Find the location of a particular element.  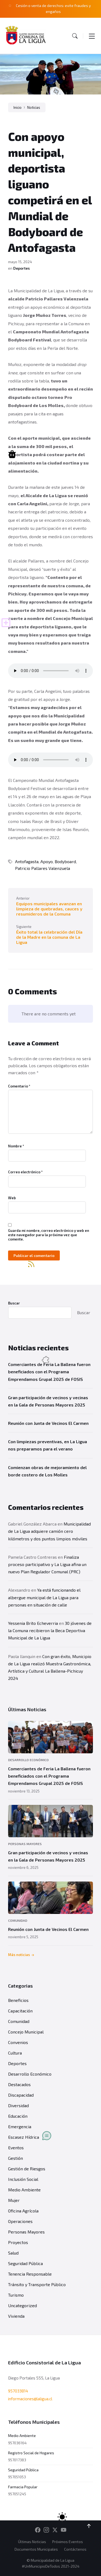

subscribe to an RSS feed is located at coordinates (31, 1264).